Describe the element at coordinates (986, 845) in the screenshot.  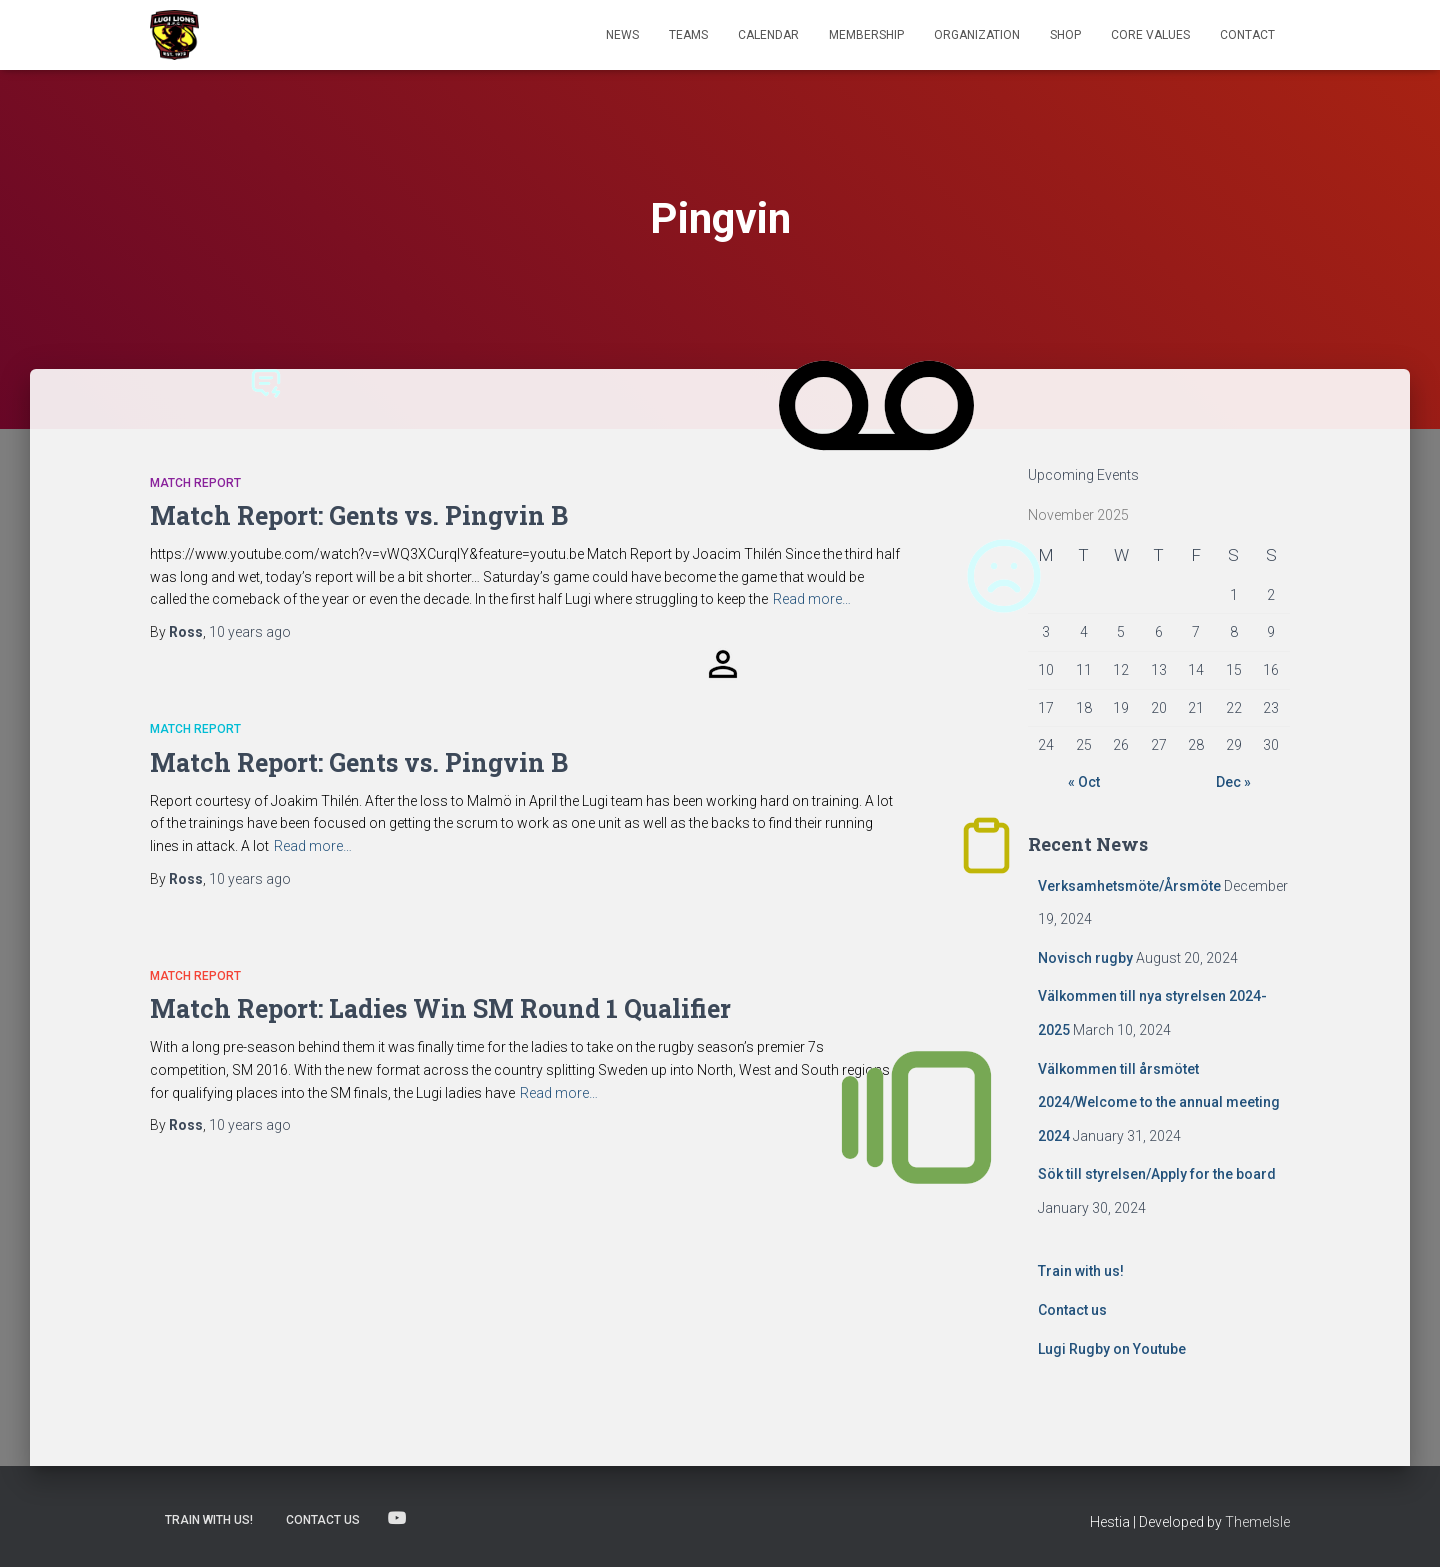
I see `copy to clipboard` at that location.